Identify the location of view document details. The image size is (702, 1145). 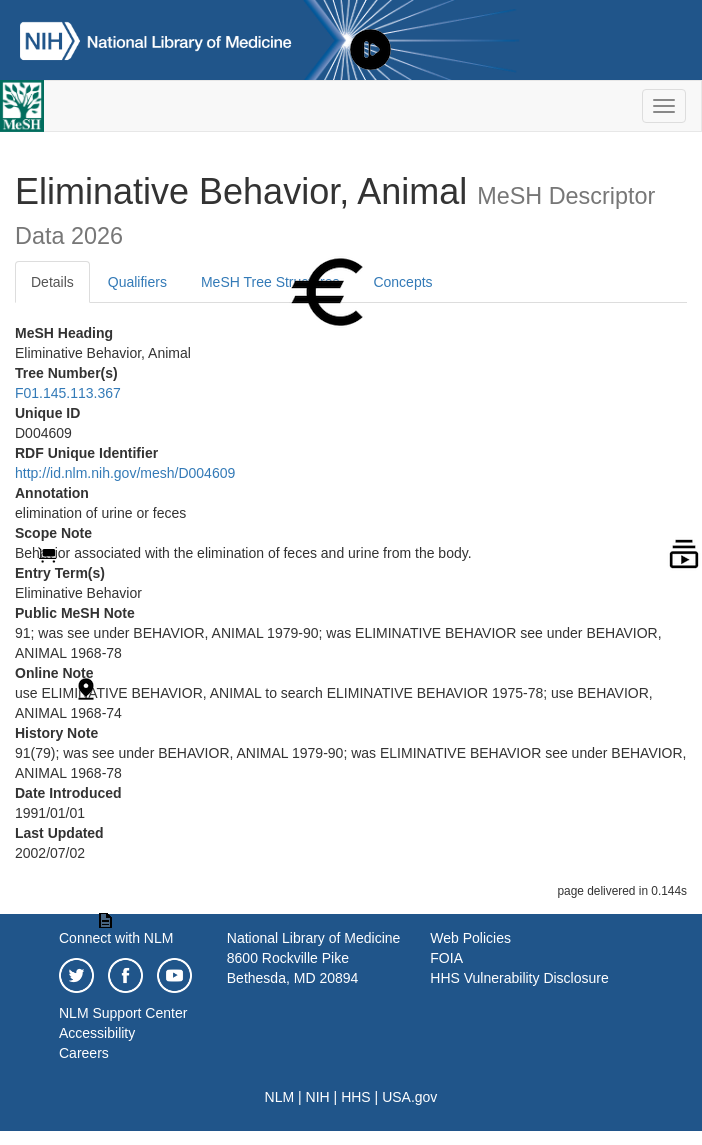
(105, 920).